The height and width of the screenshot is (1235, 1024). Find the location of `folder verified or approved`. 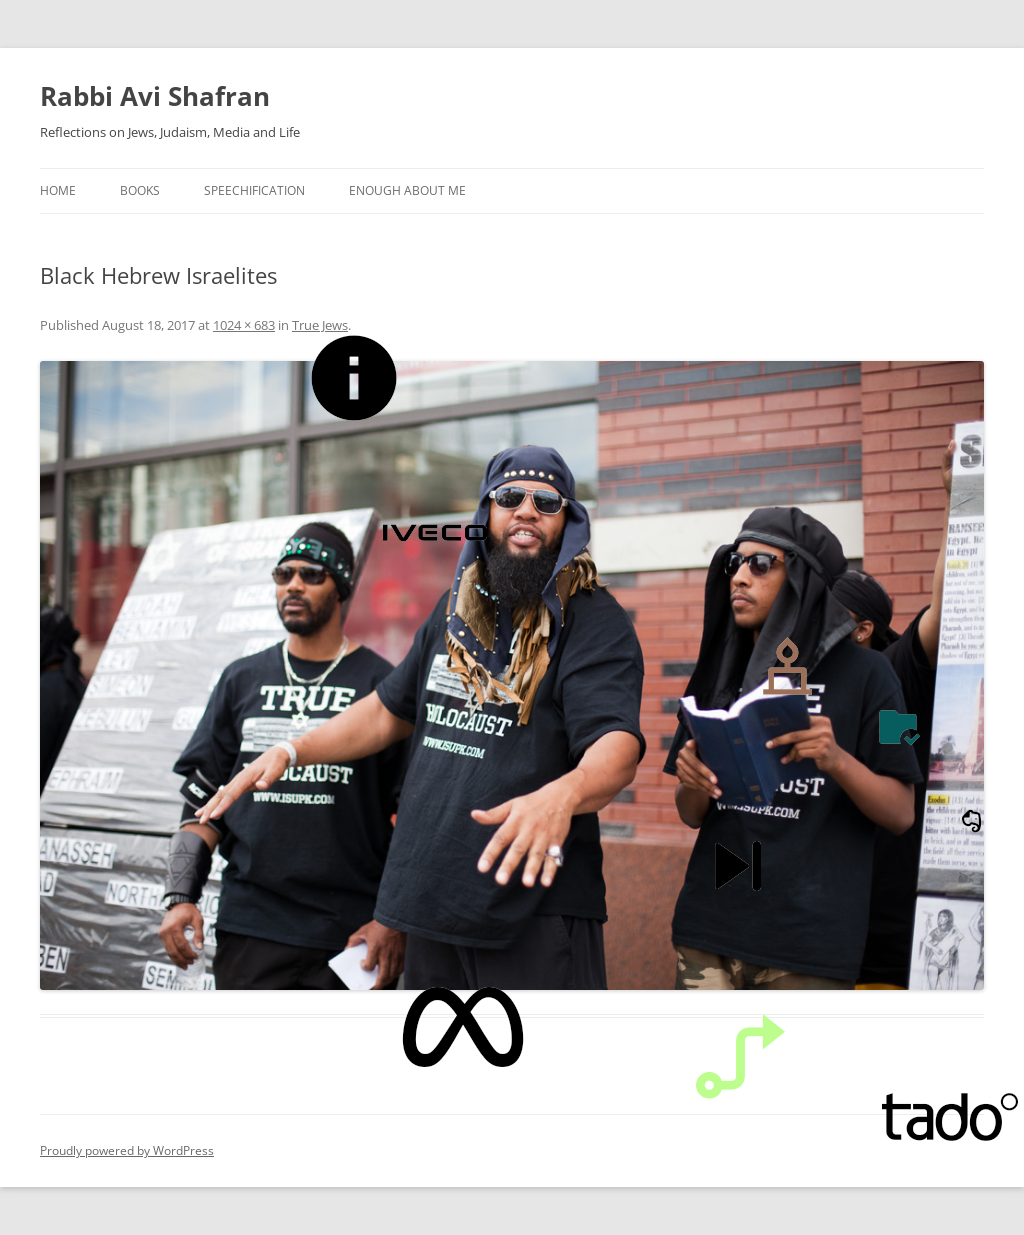

folder verified or approved is located at coordinates (898, 727).